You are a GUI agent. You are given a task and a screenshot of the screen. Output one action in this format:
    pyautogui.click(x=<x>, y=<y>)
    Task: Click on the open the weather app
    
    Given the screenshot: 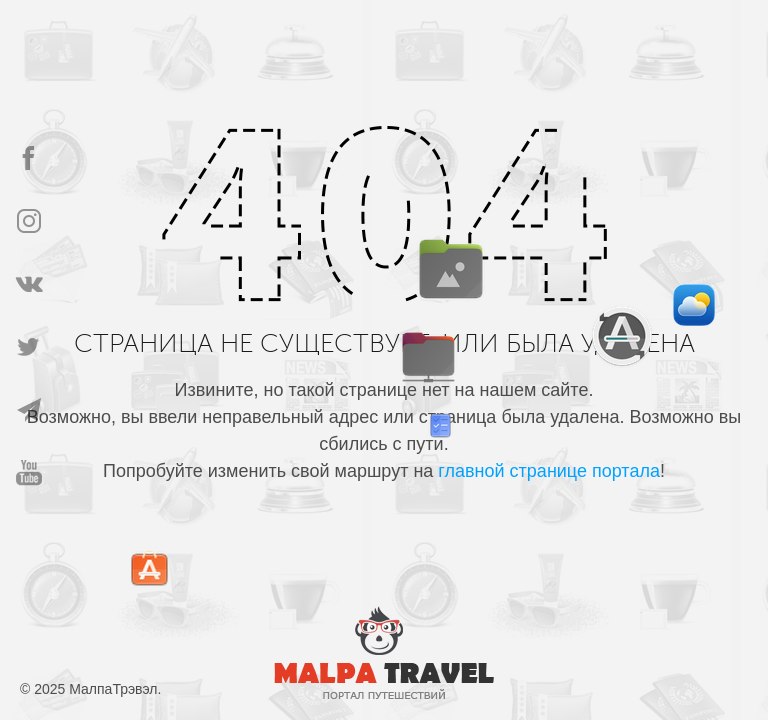 What is the action you would take?
    pyautogui.click(x=694, y=305)
    